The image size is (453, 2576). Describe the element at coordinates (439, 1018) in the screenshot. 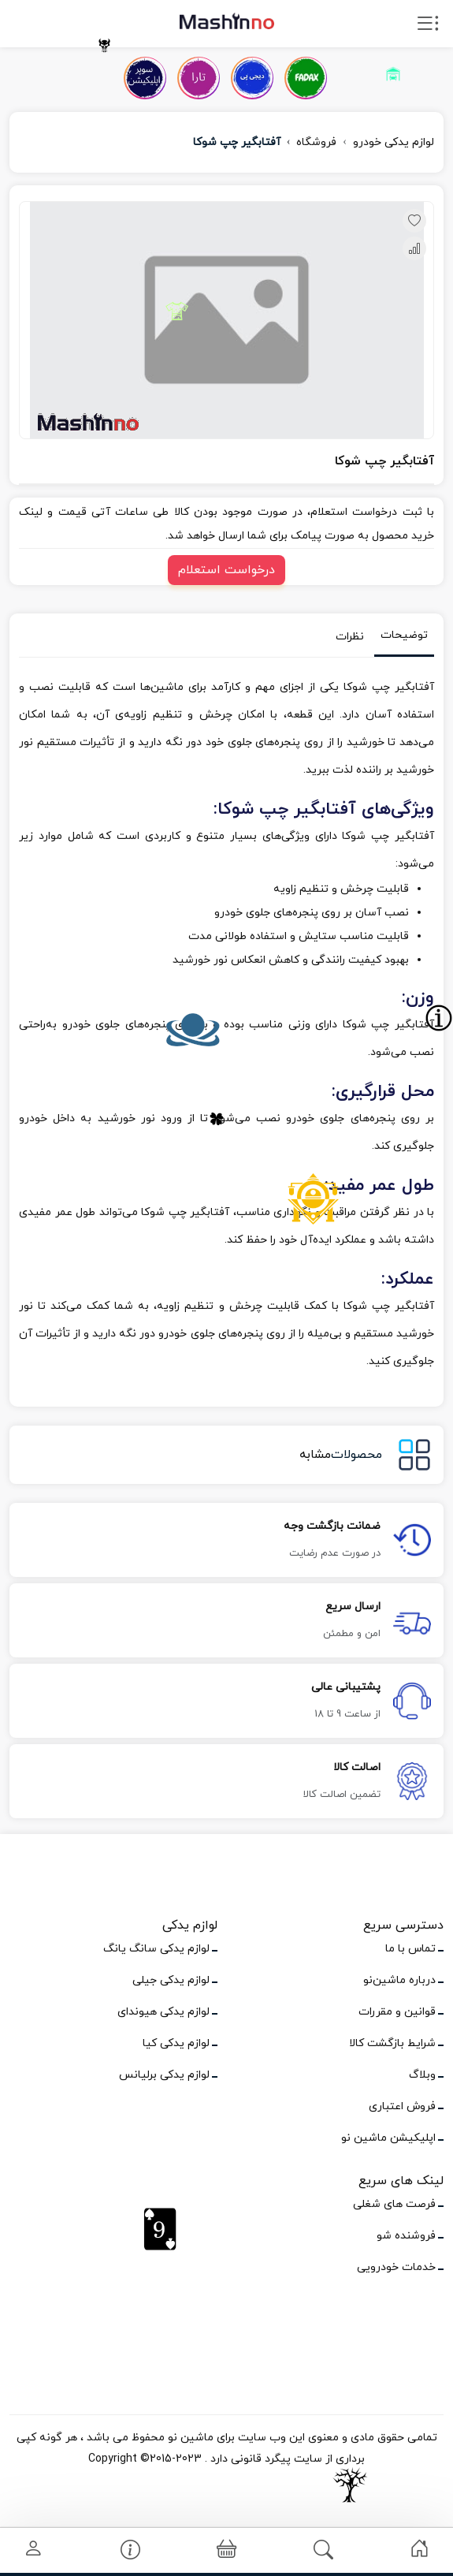

I see `view more information or details` at that location.